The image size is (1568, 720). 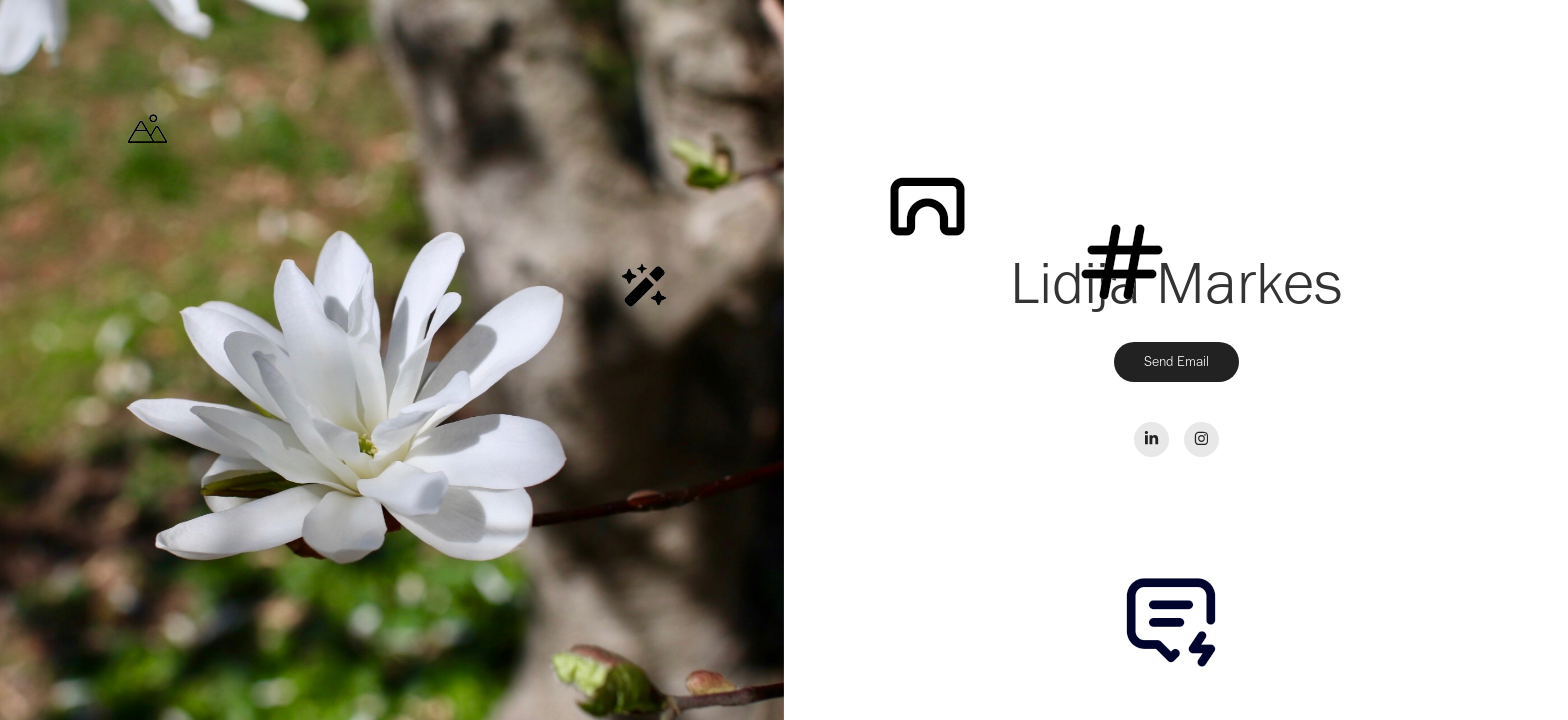 What do you see at coordinates (644, 286) in the screenshot?
I see `apply automatic enhancements or effects` at bounding box center [644, 286].